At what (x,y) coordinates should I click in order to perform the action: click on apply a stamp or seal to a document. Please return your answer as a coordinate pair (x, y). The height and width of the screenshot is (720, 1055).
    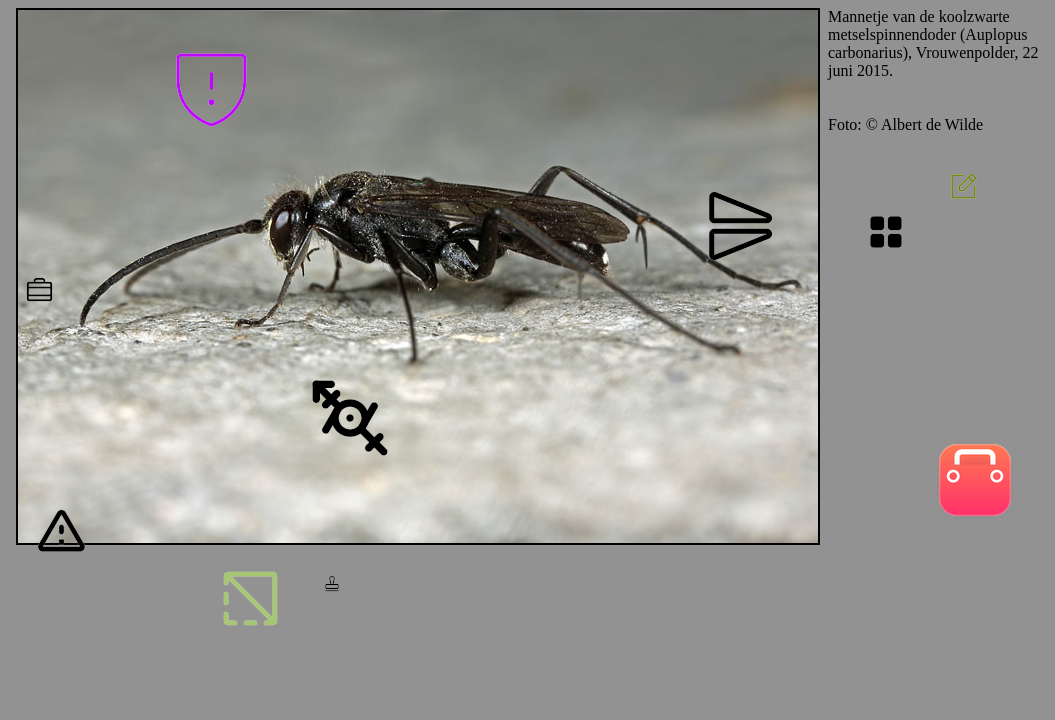
    Looking at the image, I should click on (332, 584).